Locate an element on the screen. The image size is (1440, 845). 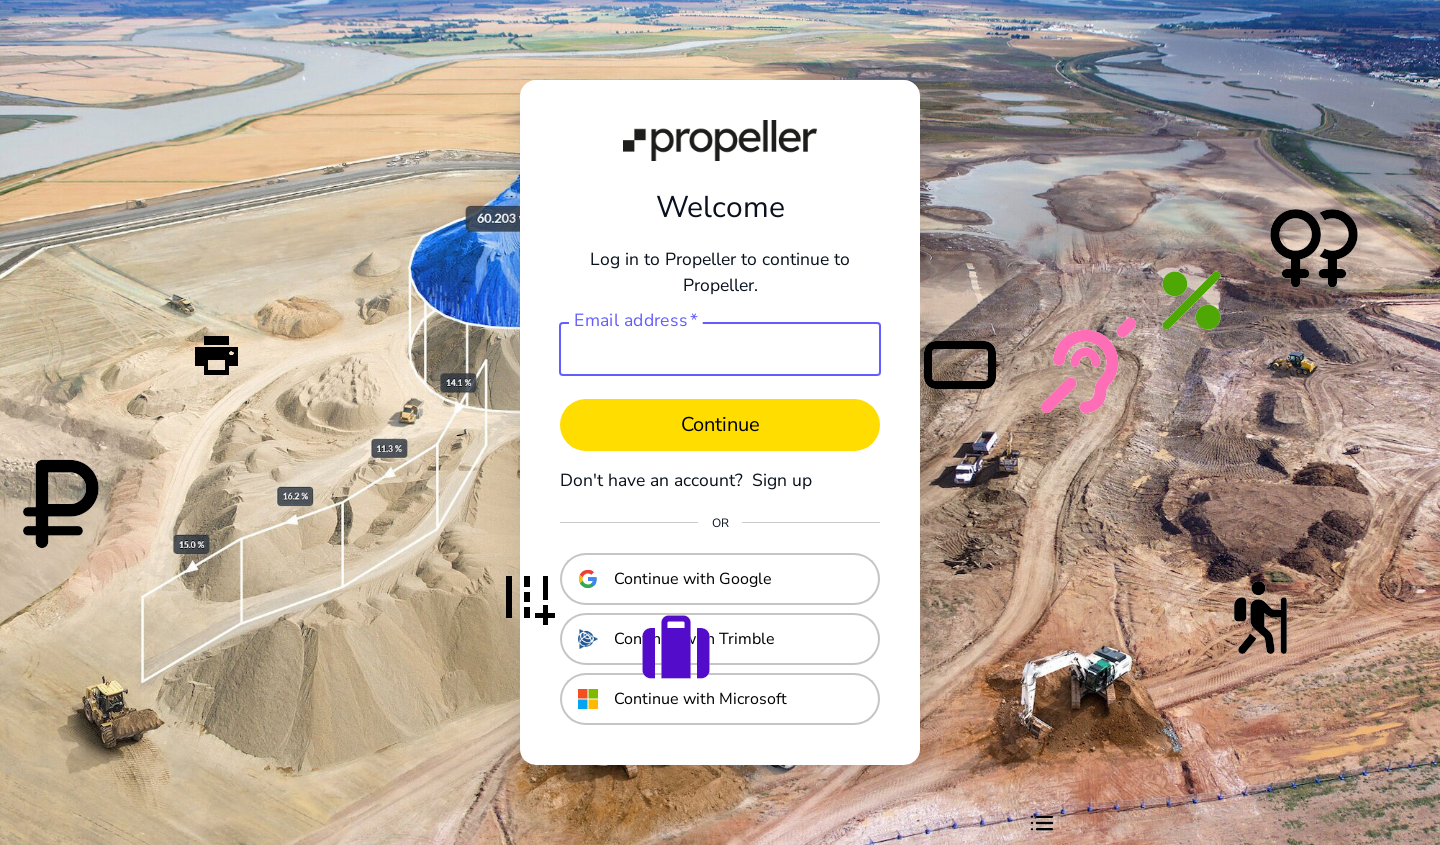
indicates female/female relationship or partnership is located at coordinates (1314, 246).